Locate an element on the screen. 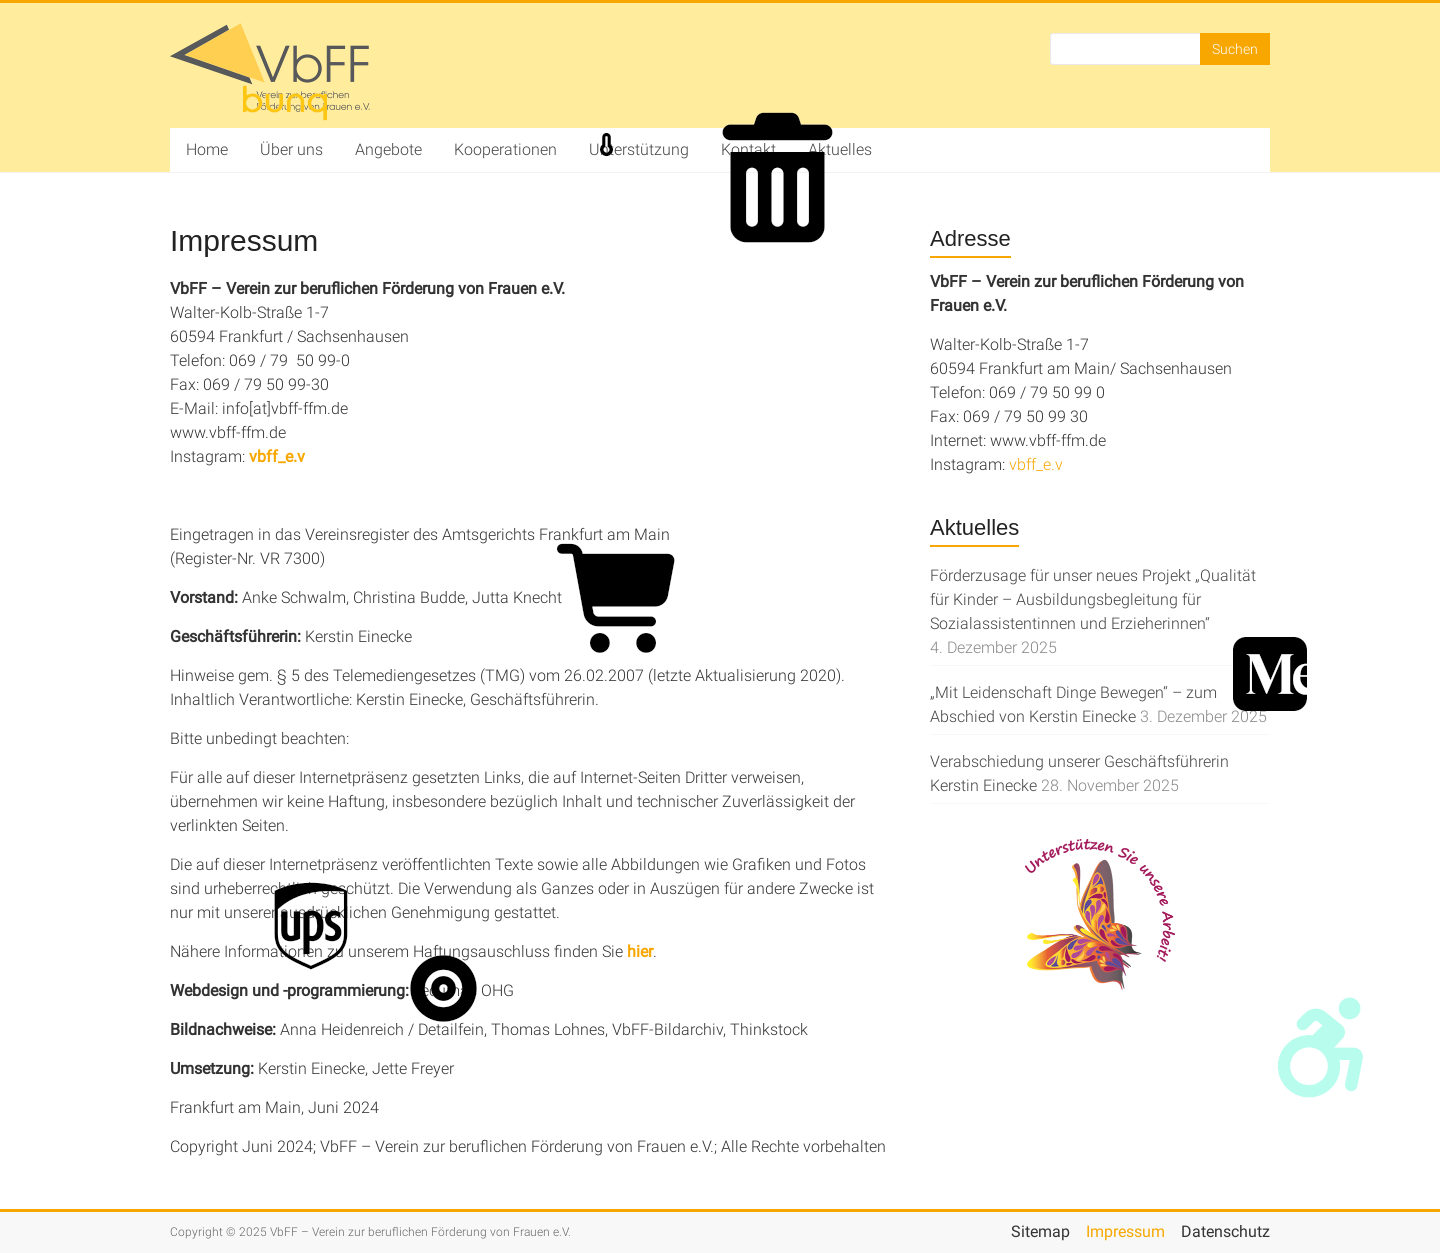  play or access music library is located at coordinates (443, 988).